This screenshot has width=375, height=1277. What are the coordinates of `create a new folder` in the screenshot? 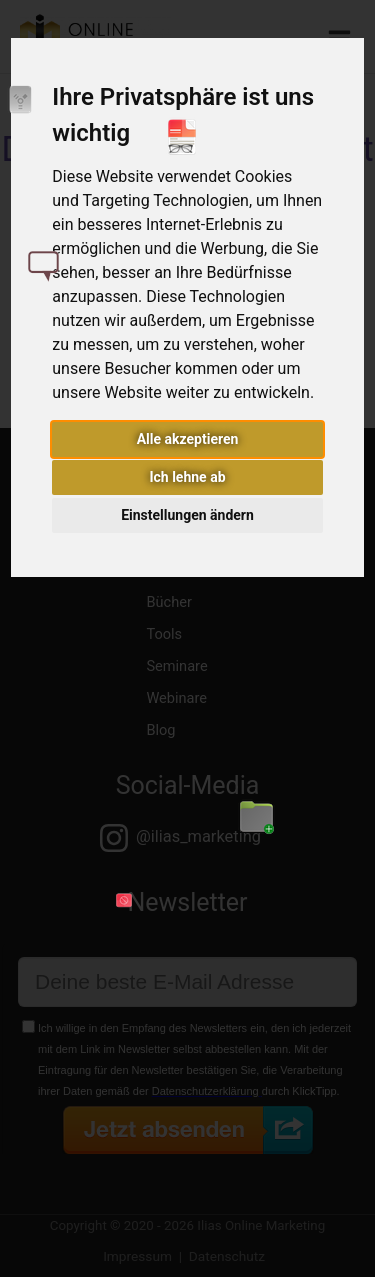 It's located at (256, 816).